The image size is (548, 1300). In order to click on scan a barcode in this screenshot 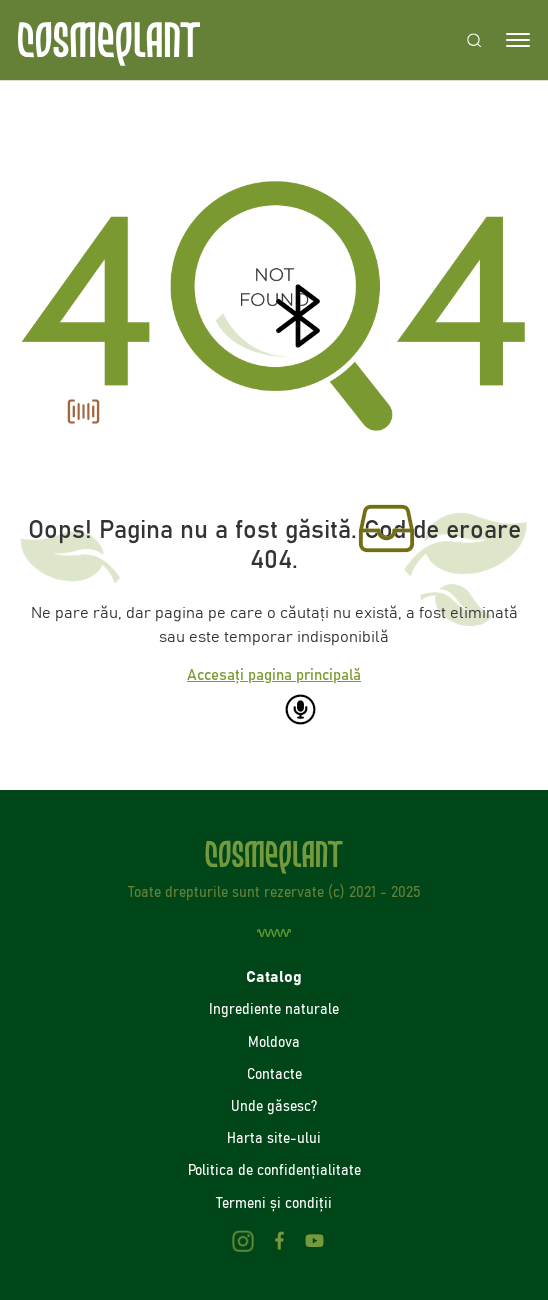, I will do `click(83, 411)`.